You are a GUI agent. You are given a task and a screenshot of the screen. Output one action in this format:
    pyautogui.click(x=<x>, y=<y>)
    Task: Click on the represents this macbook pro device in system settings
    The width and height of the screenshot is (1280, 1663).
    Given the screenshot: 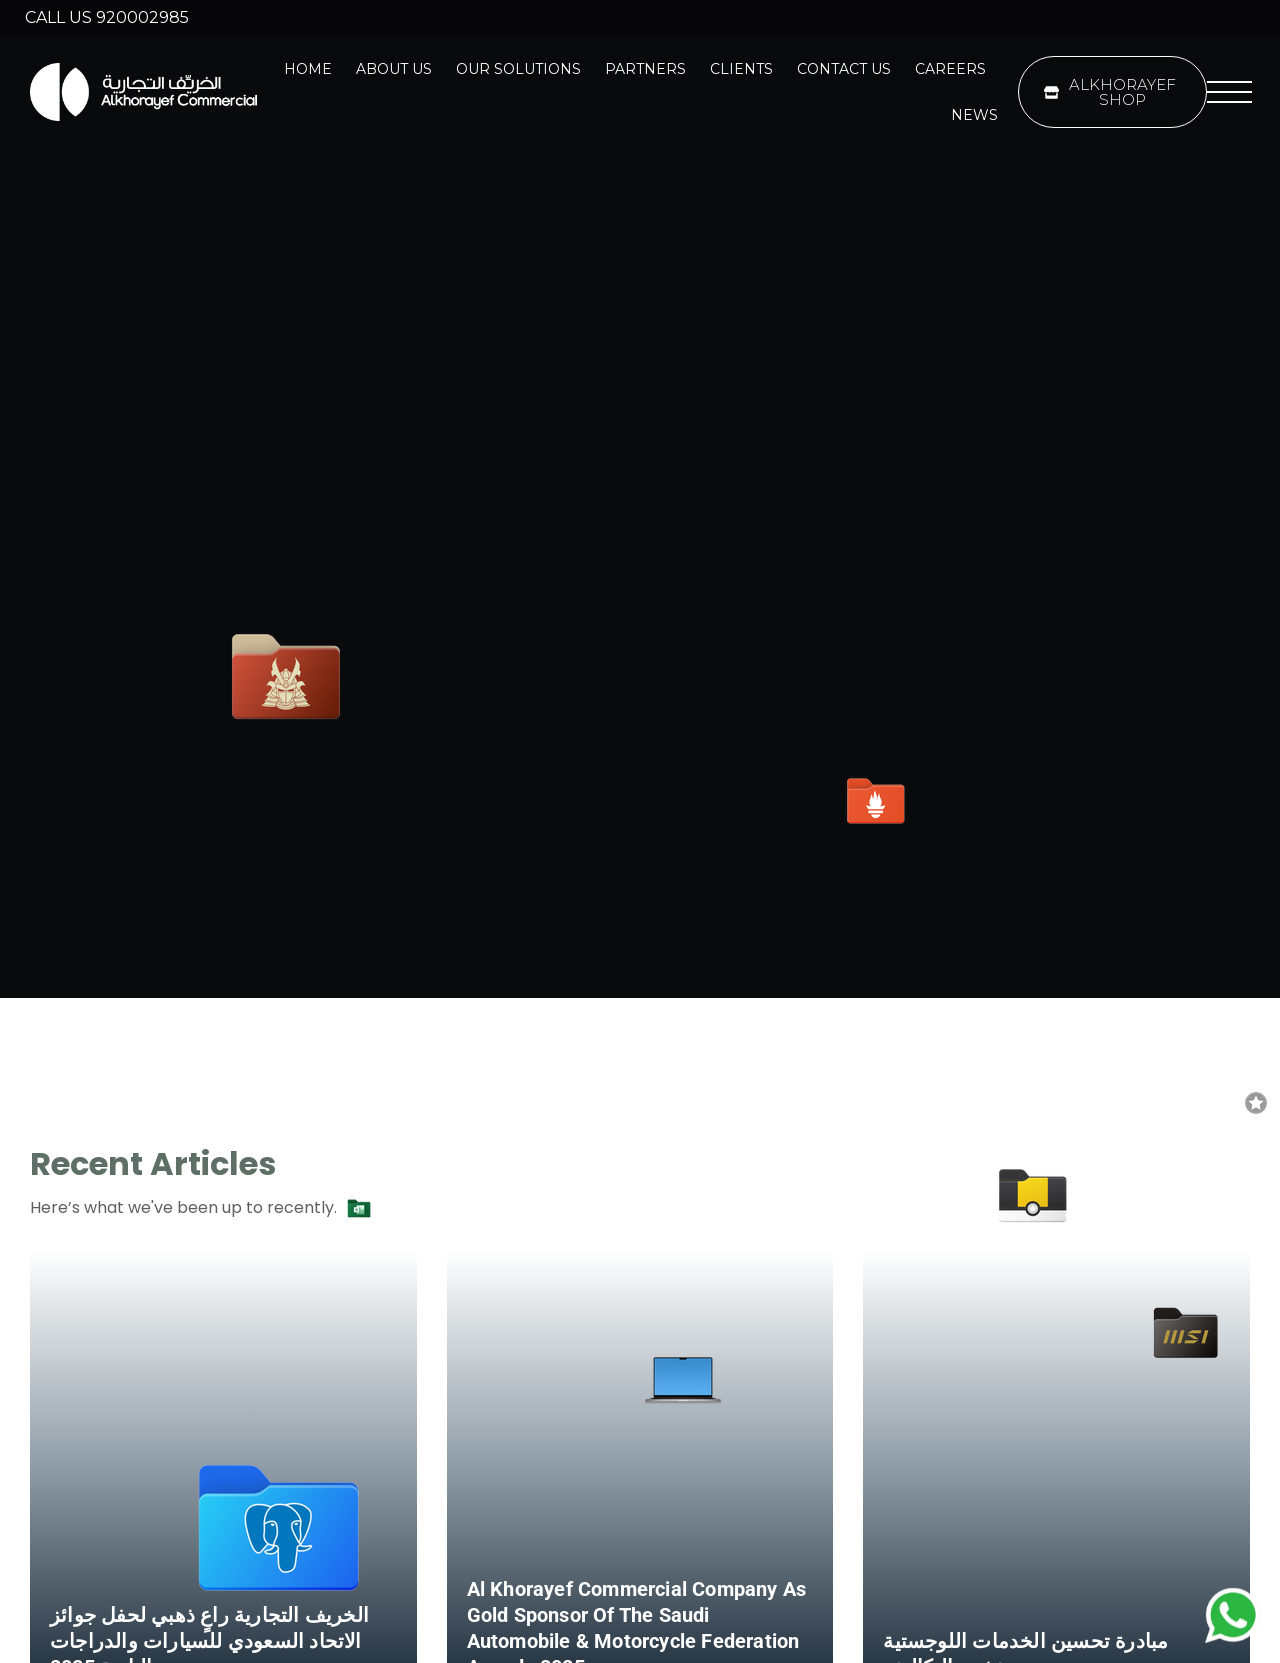 What is the action you would take?
    pyautogui.click(x=683, y=1374)
    